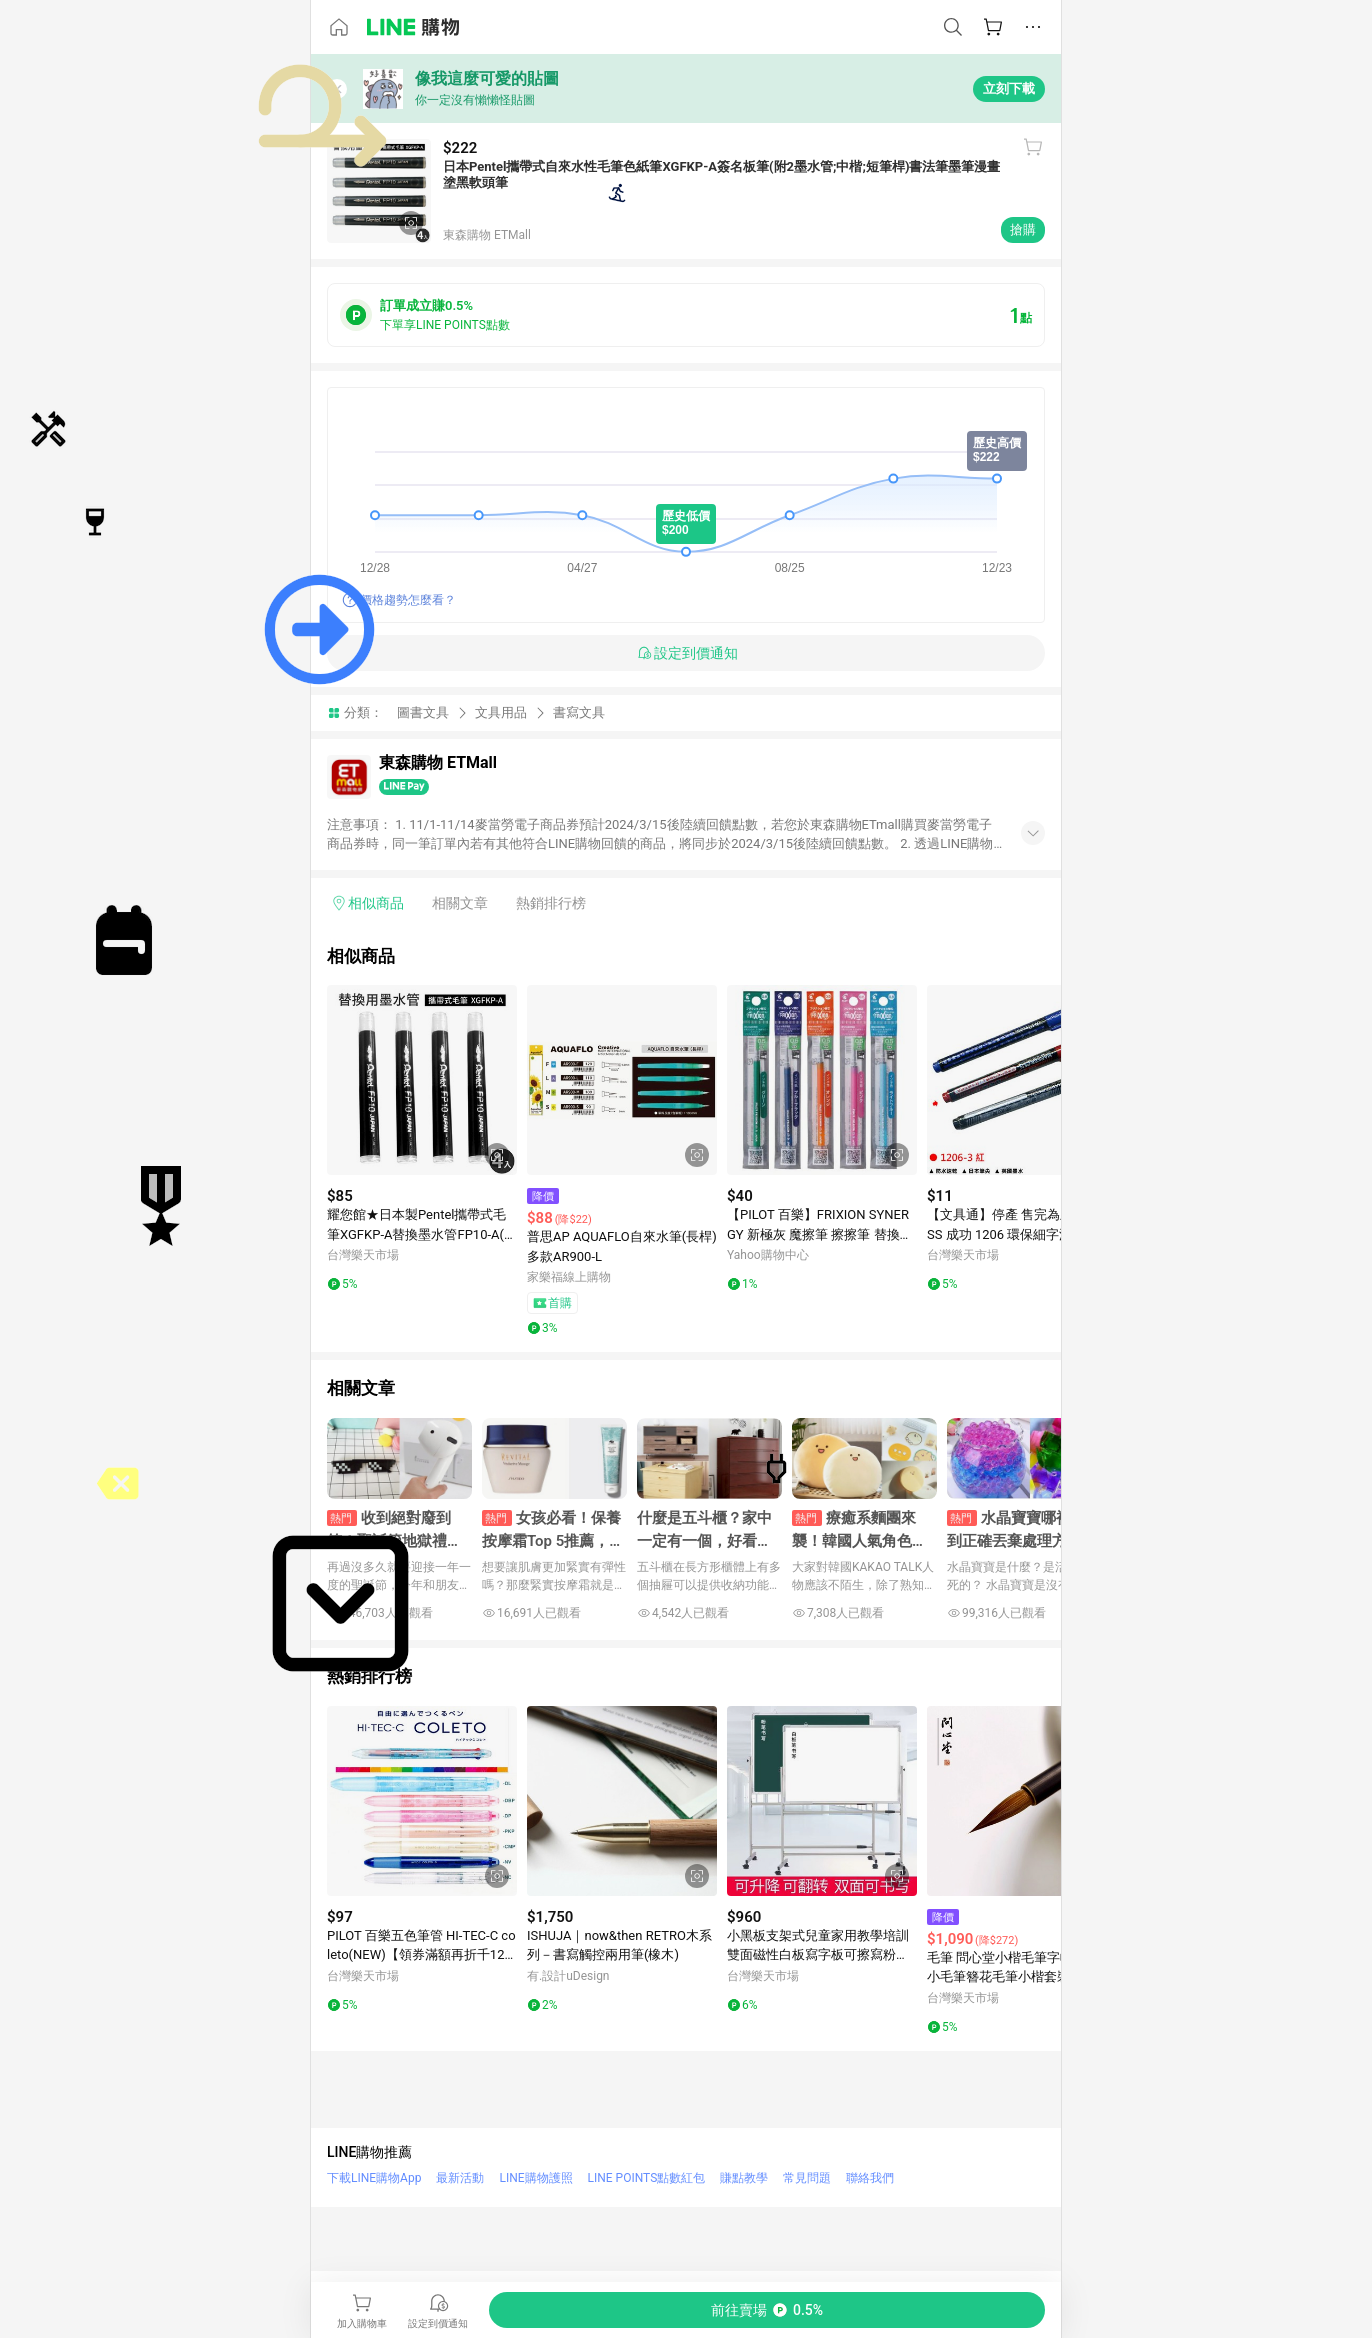  Describe the element at coordinates (124, 940) in the screenshot. I see `access your backpack or bag inventory` at that location.